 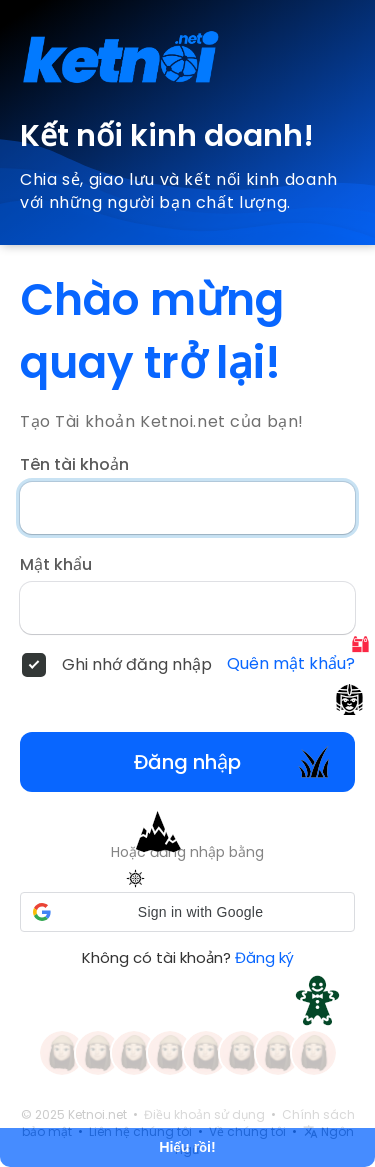 I want to click on indicates tall grass or vegetation area in game, so click(x=314, y=761).